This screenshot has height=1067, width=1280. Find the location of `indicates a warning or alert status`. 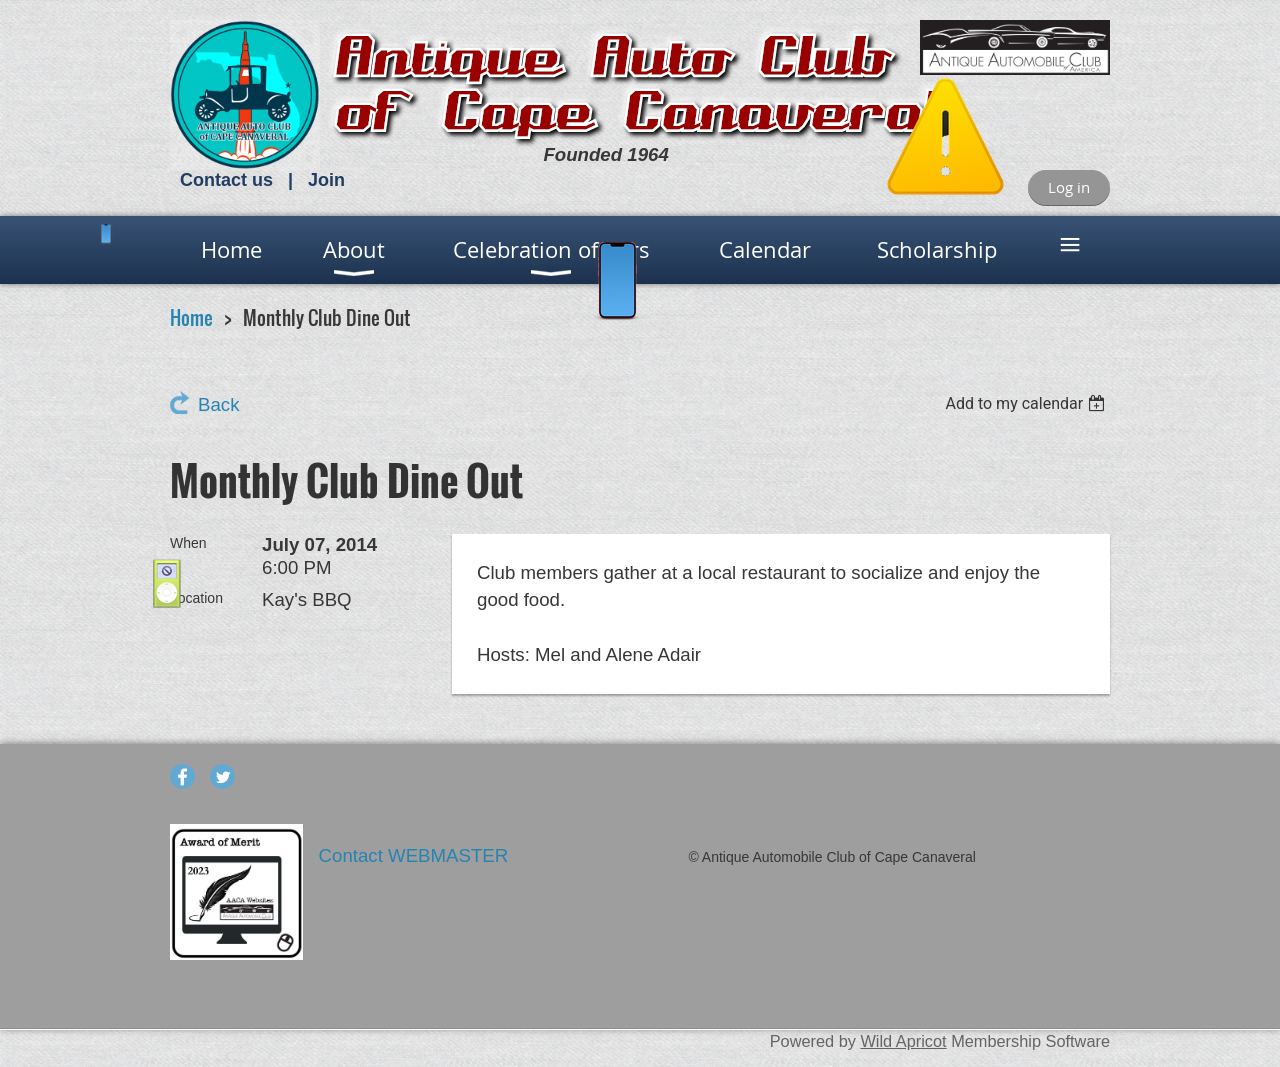

indicates a warning or alert status is located at coordinates (945, 136).